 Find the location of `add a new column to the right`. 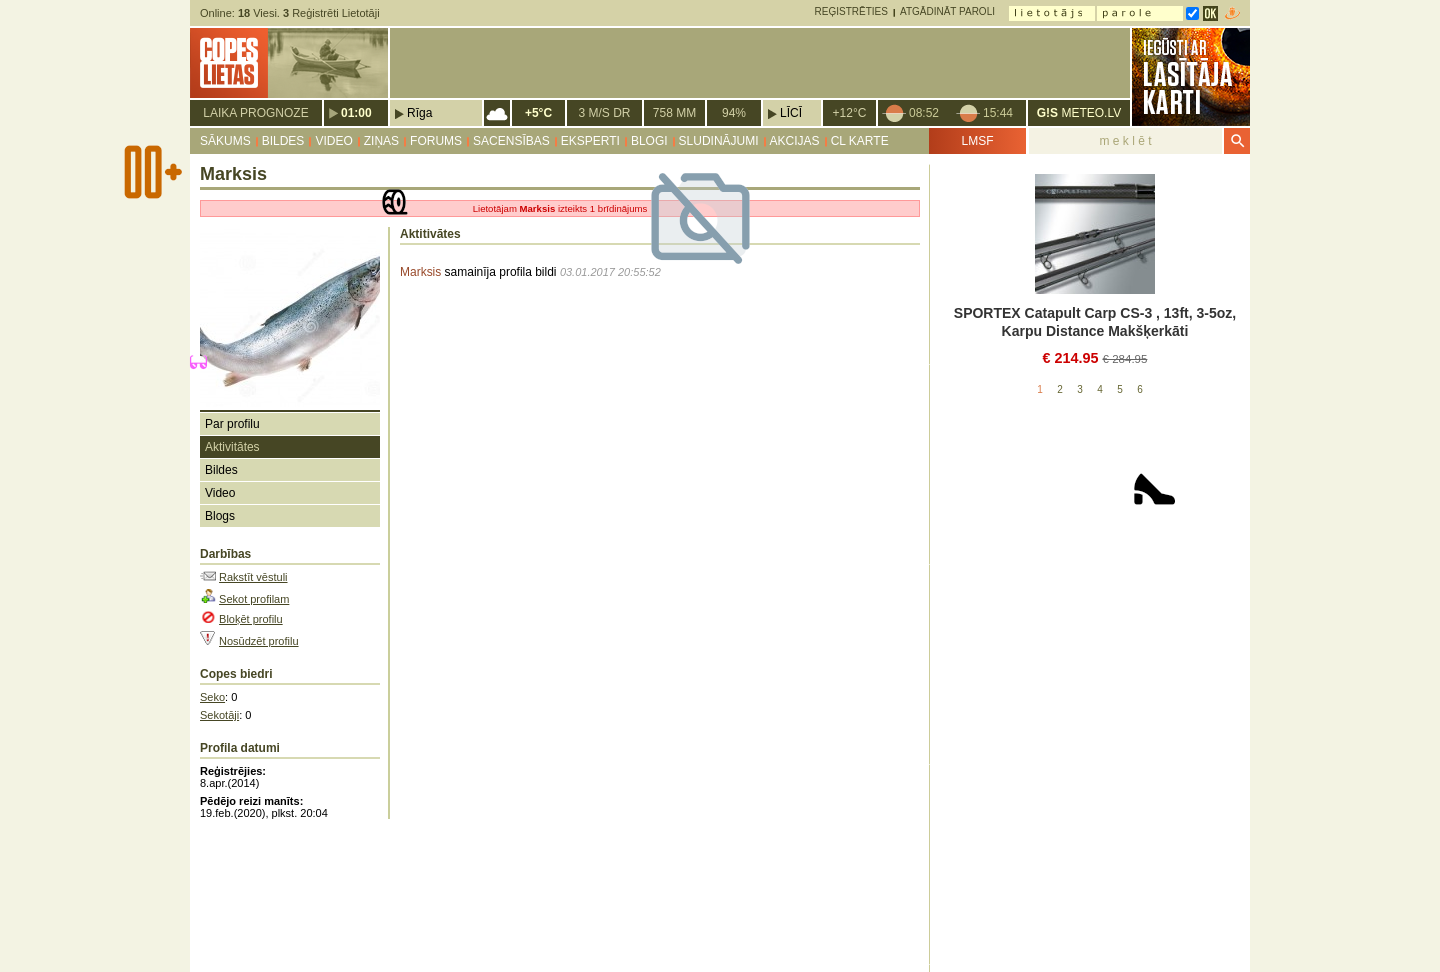

add a new column to the right is located at coordinates (149, 172).